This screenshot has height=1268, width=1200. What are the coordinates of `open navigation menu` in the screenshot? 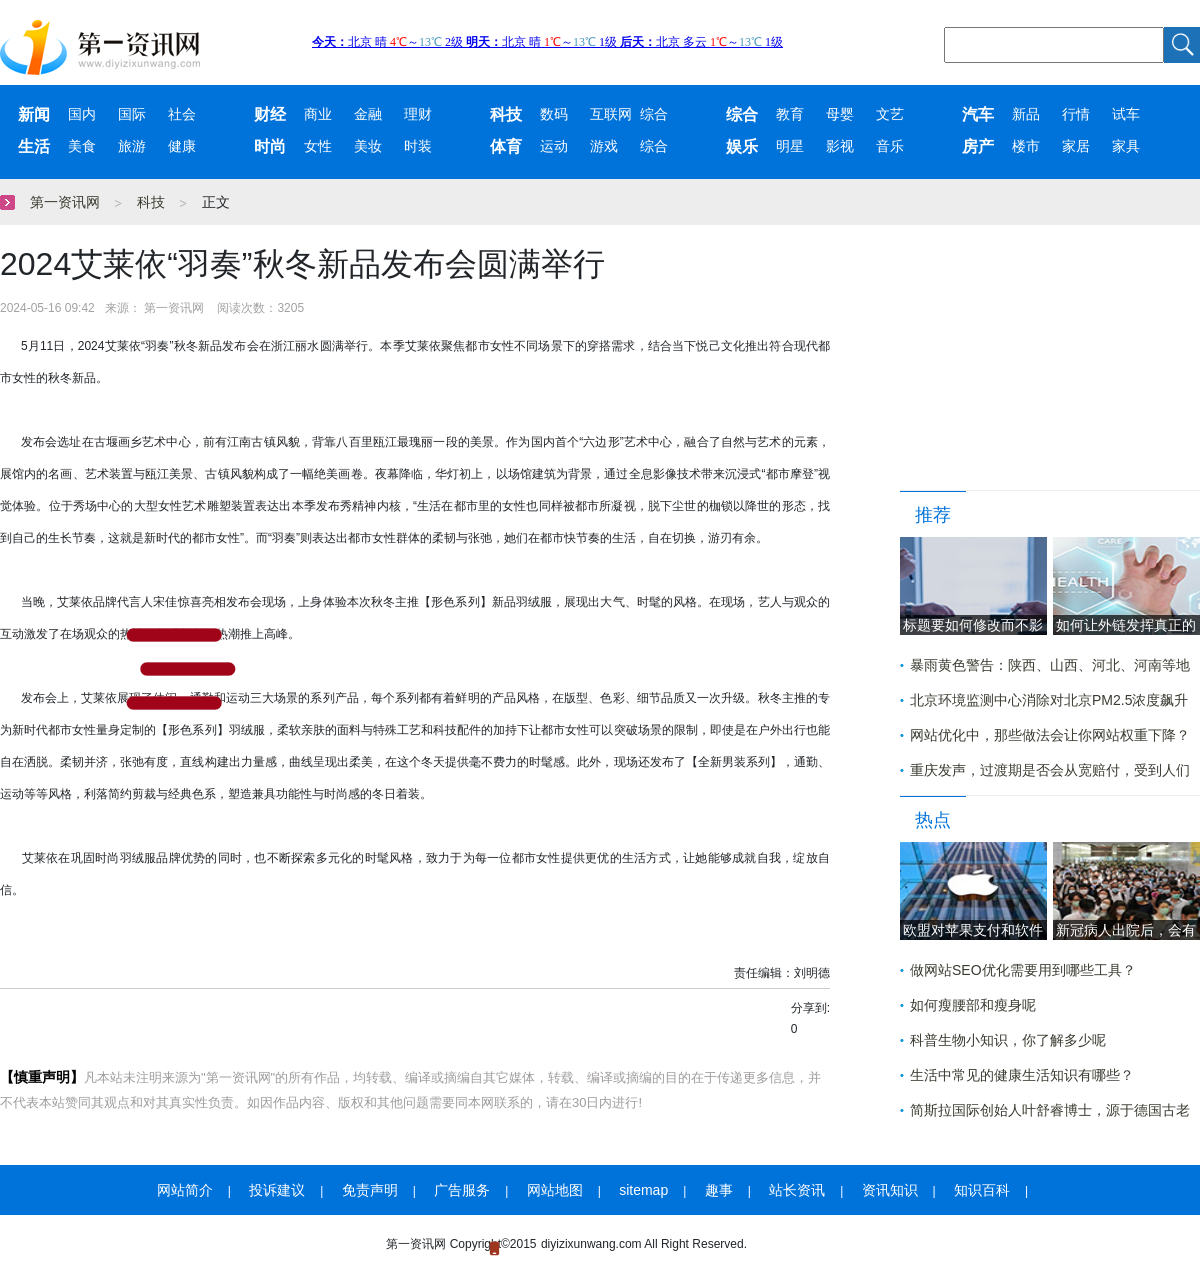 It's located at (181, 669).